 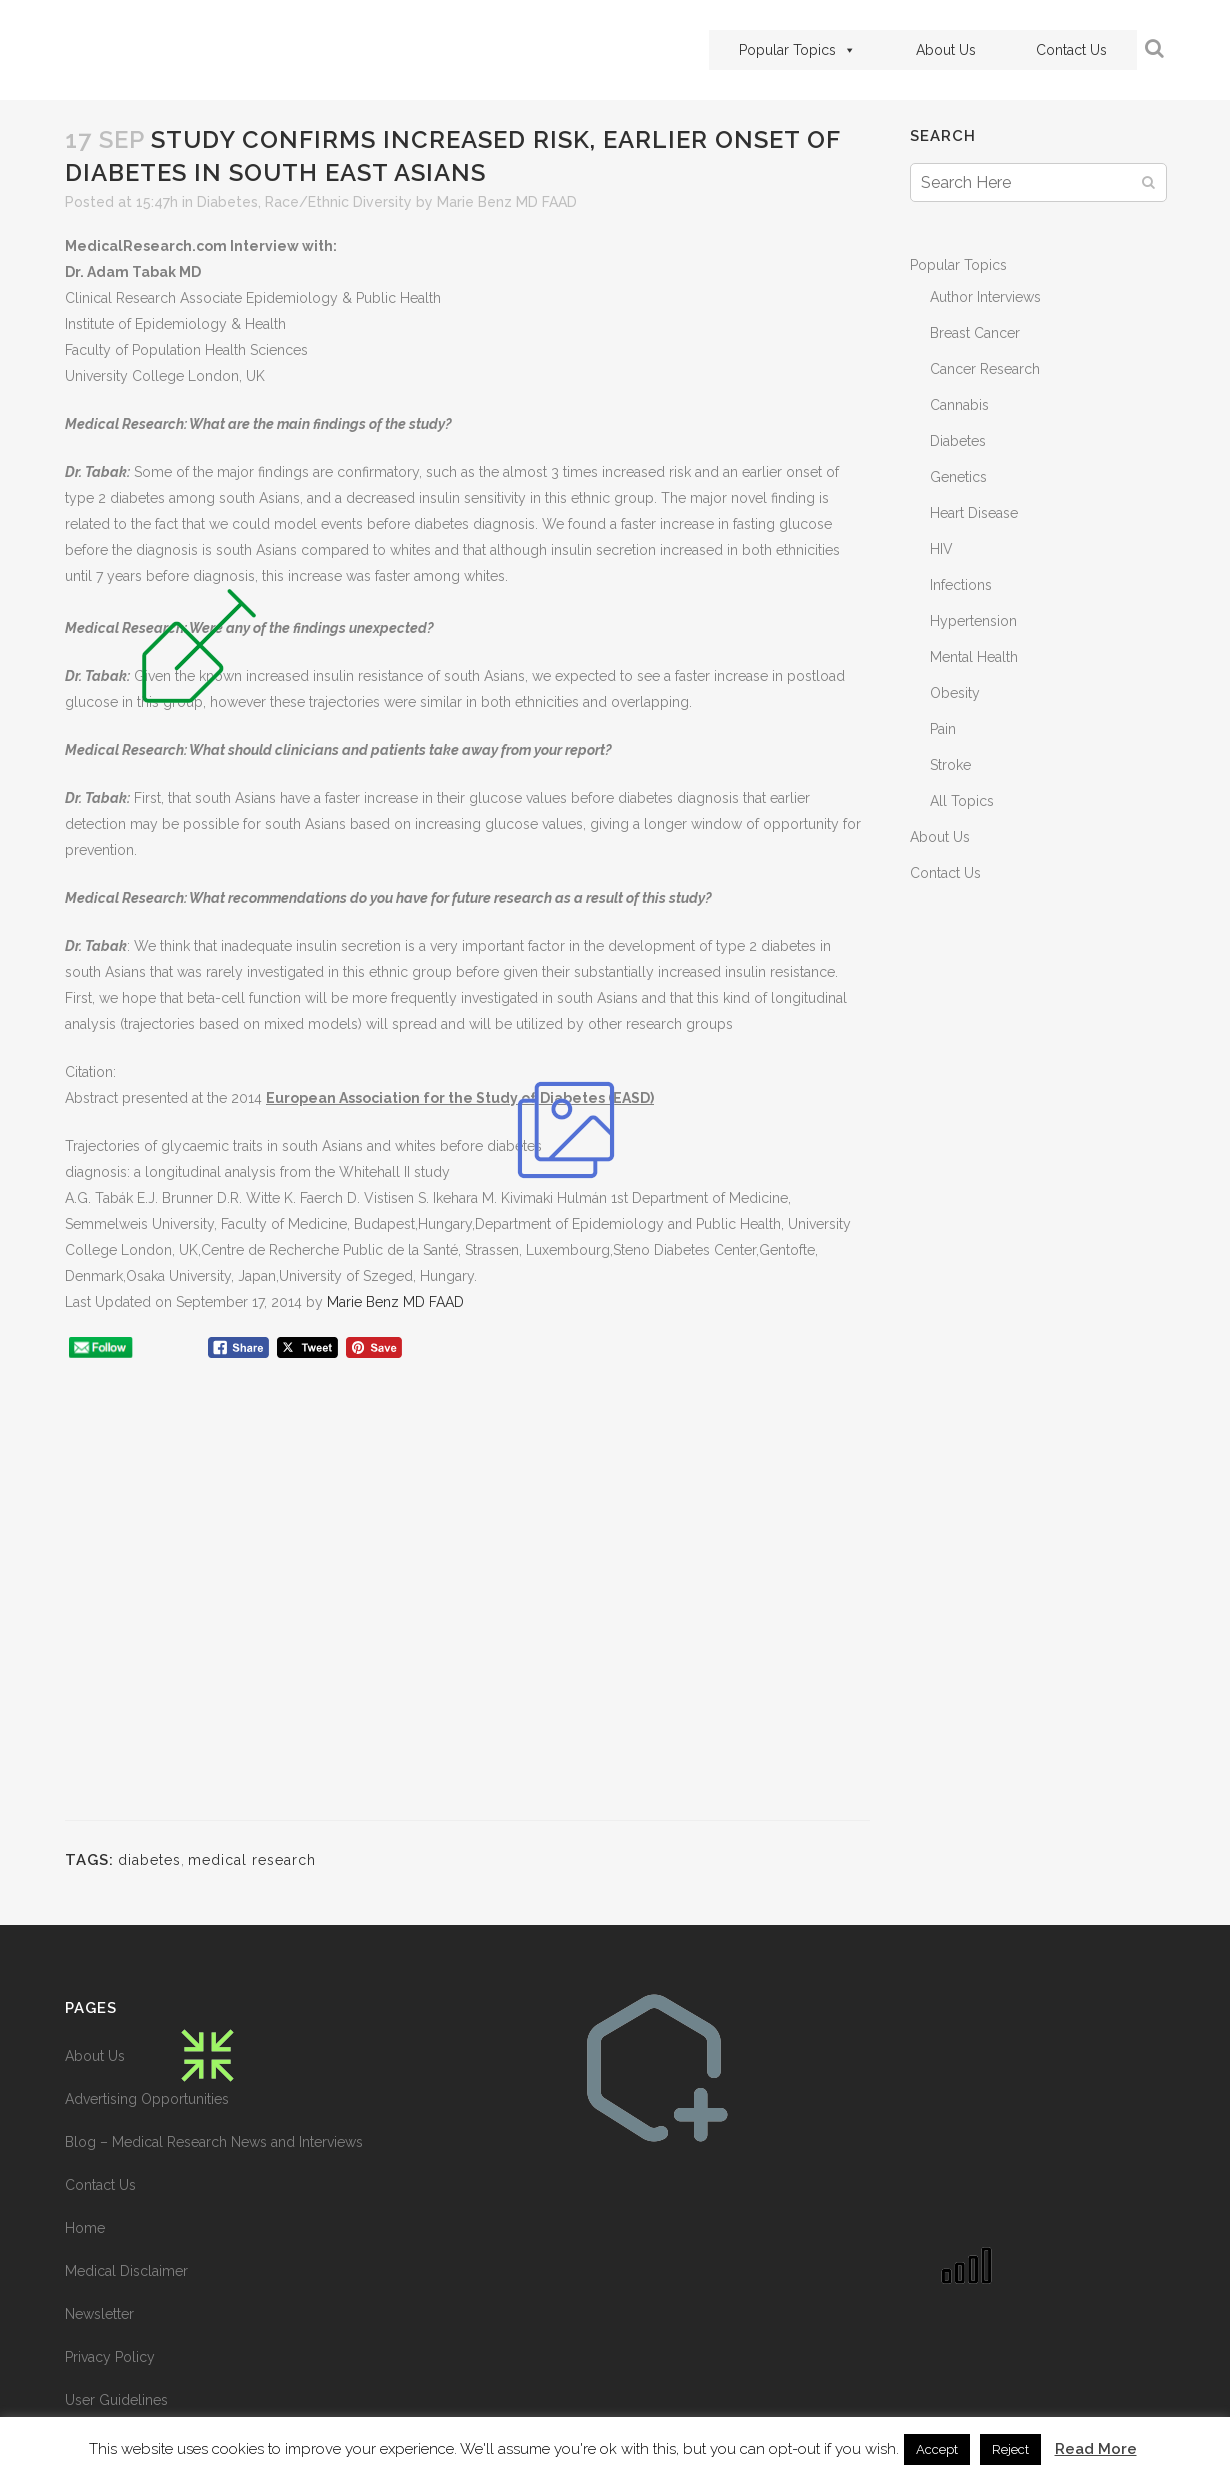 I want to click on exit fullscreen mode, so click(x=207, y=2055).